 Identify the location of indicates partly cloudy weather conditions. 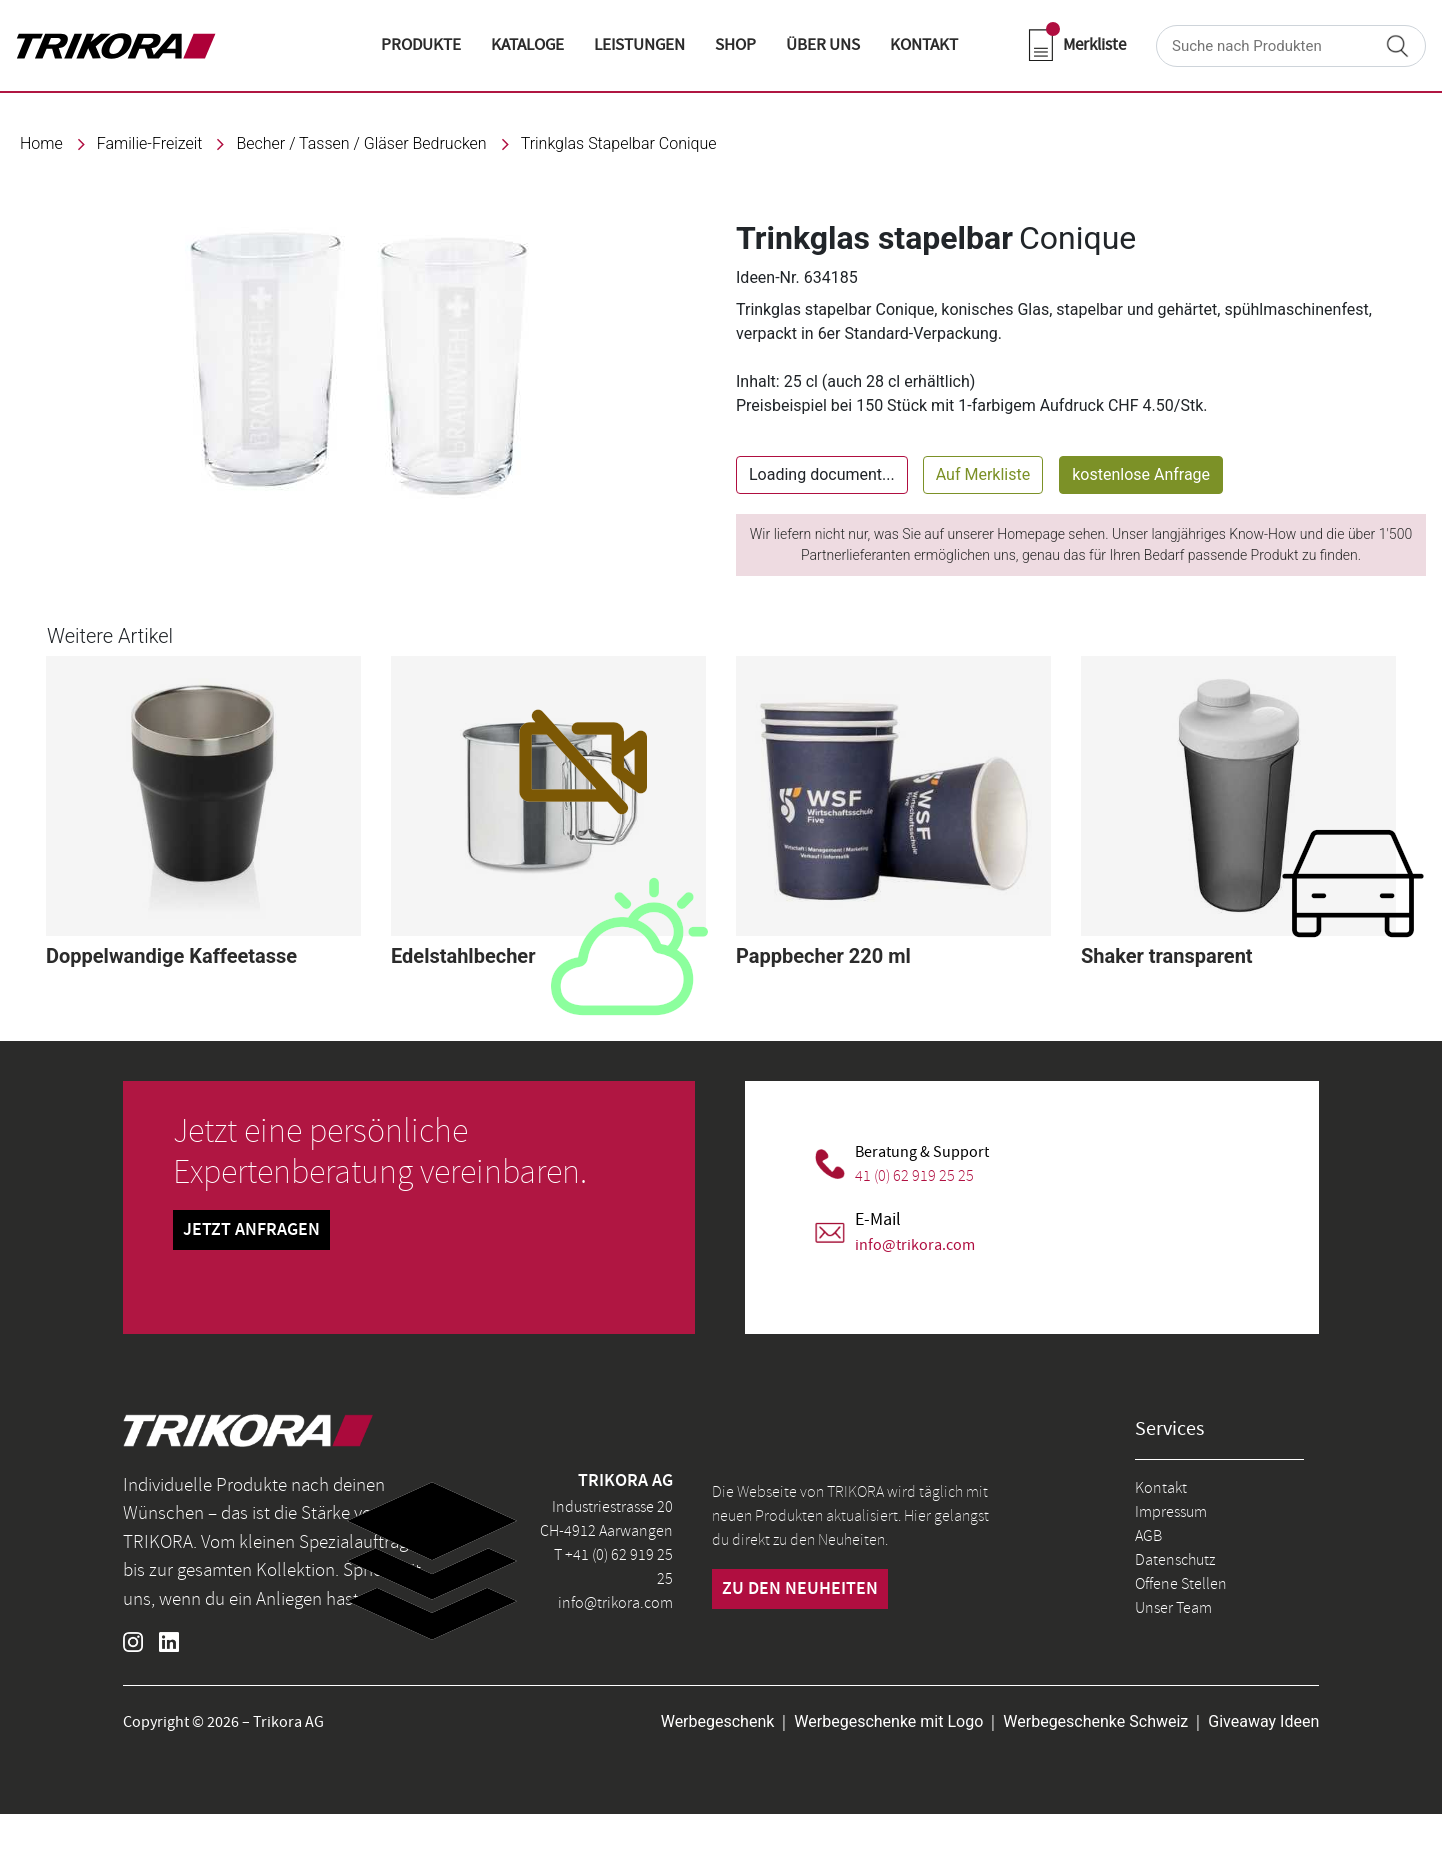
(629, 946).